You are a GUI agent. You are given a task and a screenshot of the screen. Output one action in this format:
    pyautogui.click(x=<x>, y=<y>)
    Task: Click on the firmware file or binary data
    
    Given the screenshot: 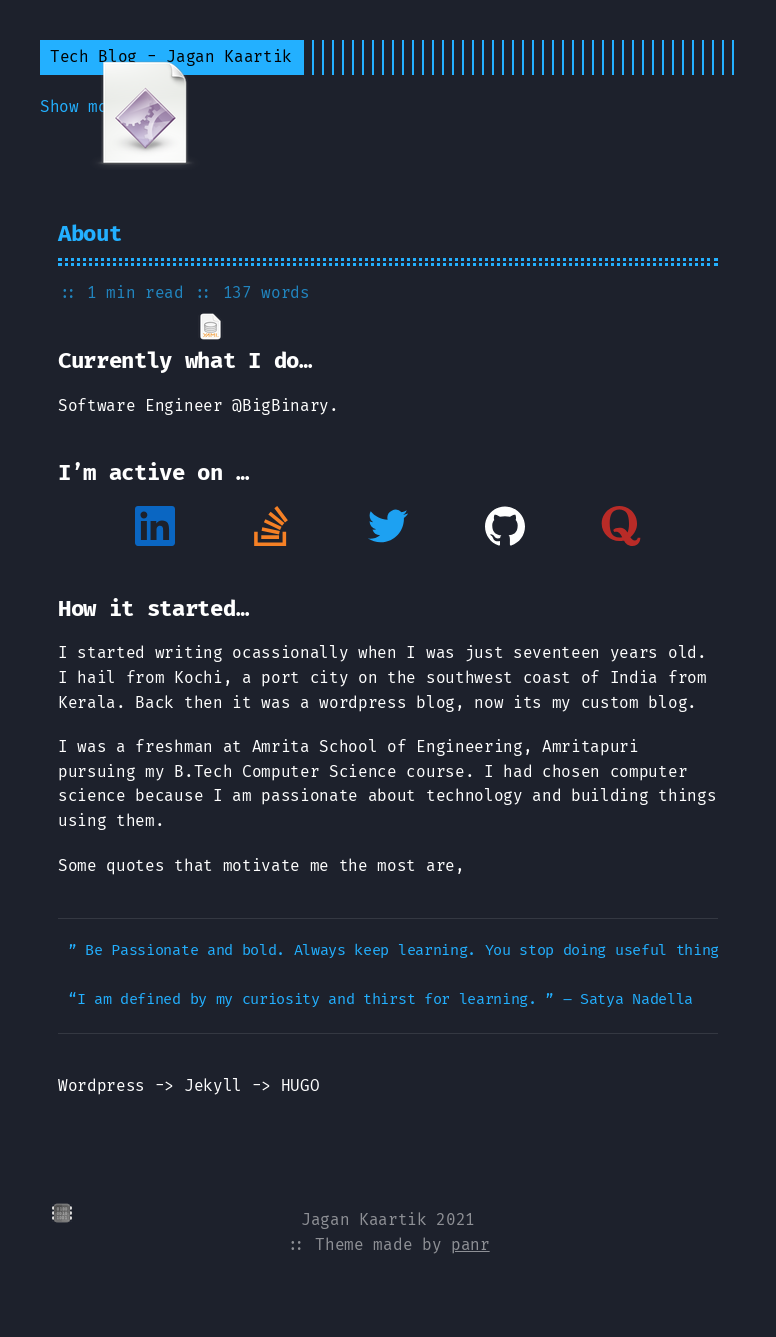 What is the action you would take?
    pyautogui.click(x=62, y=1213)
    